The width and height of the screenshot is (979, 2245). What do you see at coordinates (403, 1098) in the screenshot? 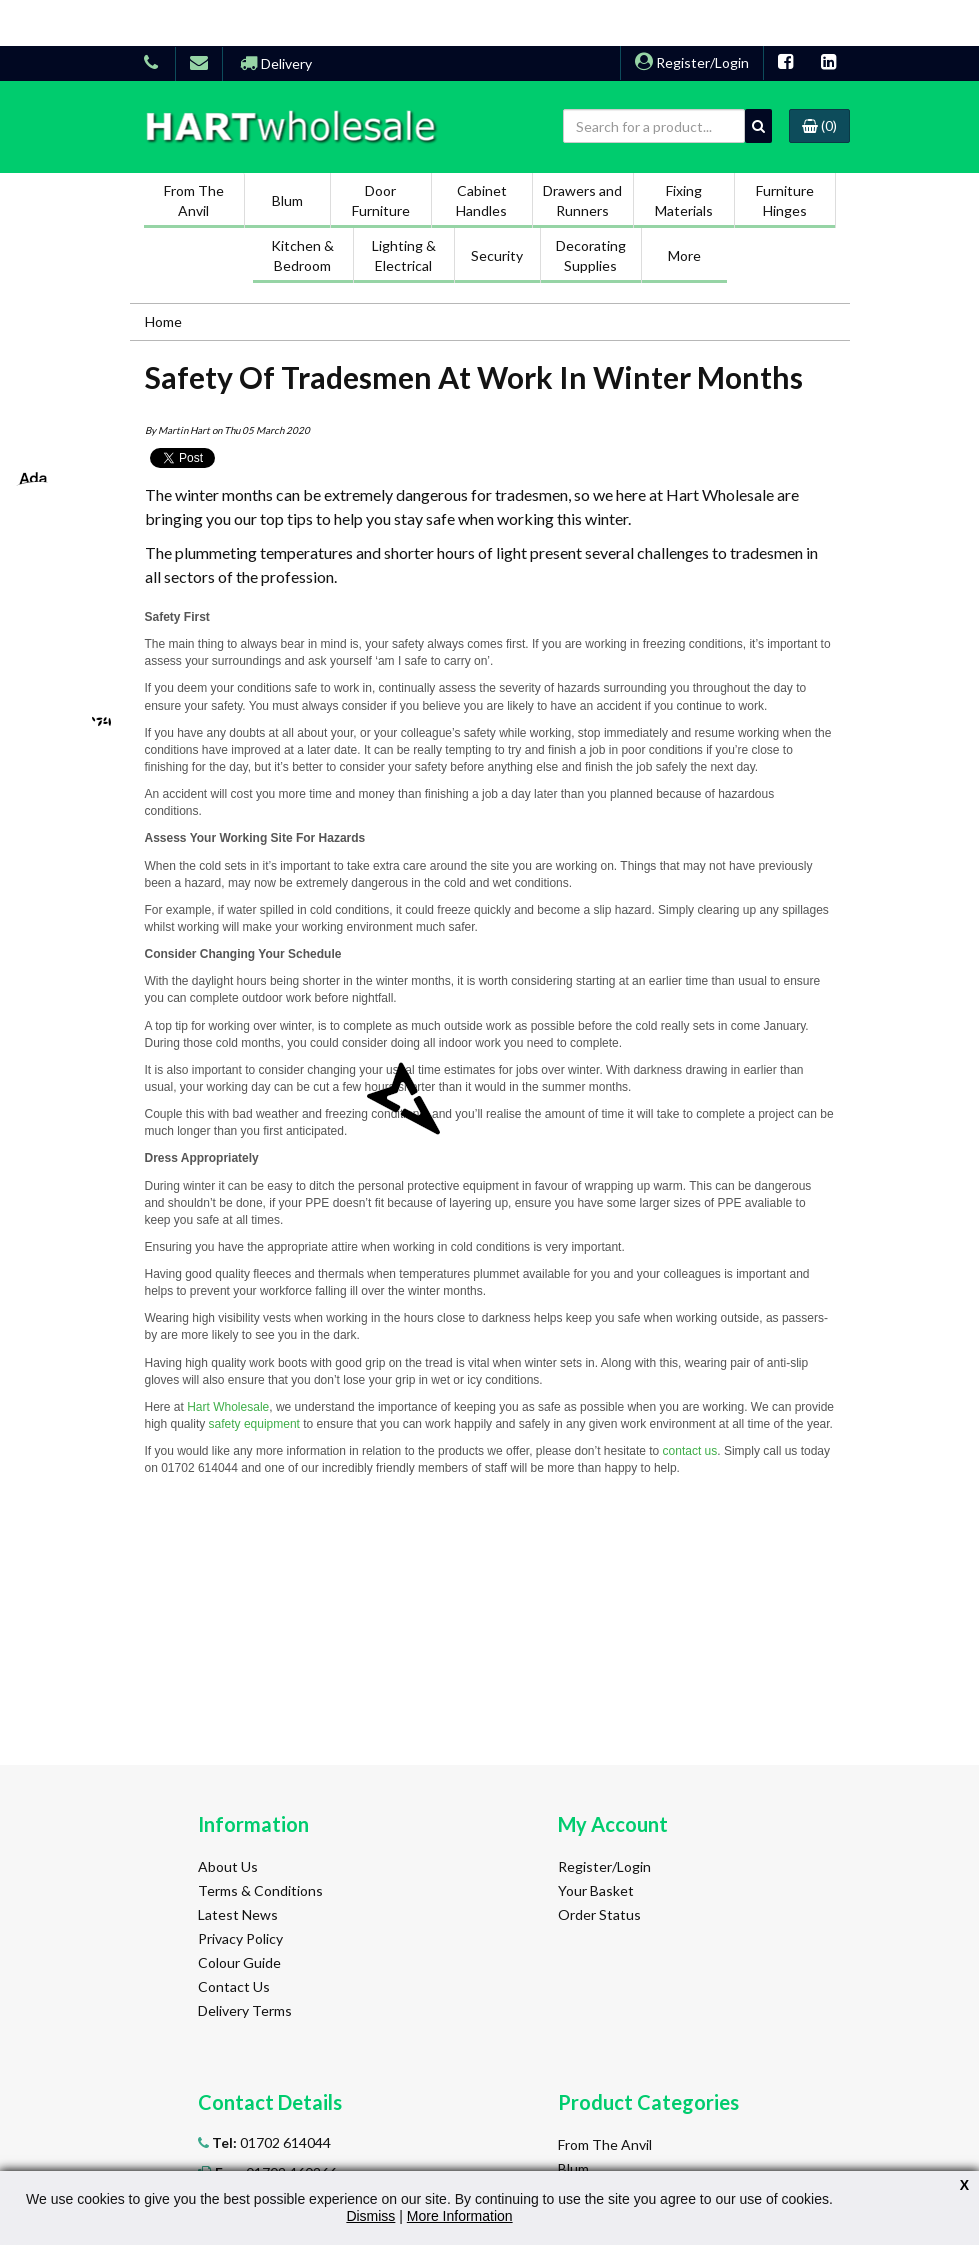
I see `open mapillary street-level imagery app` at bounding box center [403, 1098].